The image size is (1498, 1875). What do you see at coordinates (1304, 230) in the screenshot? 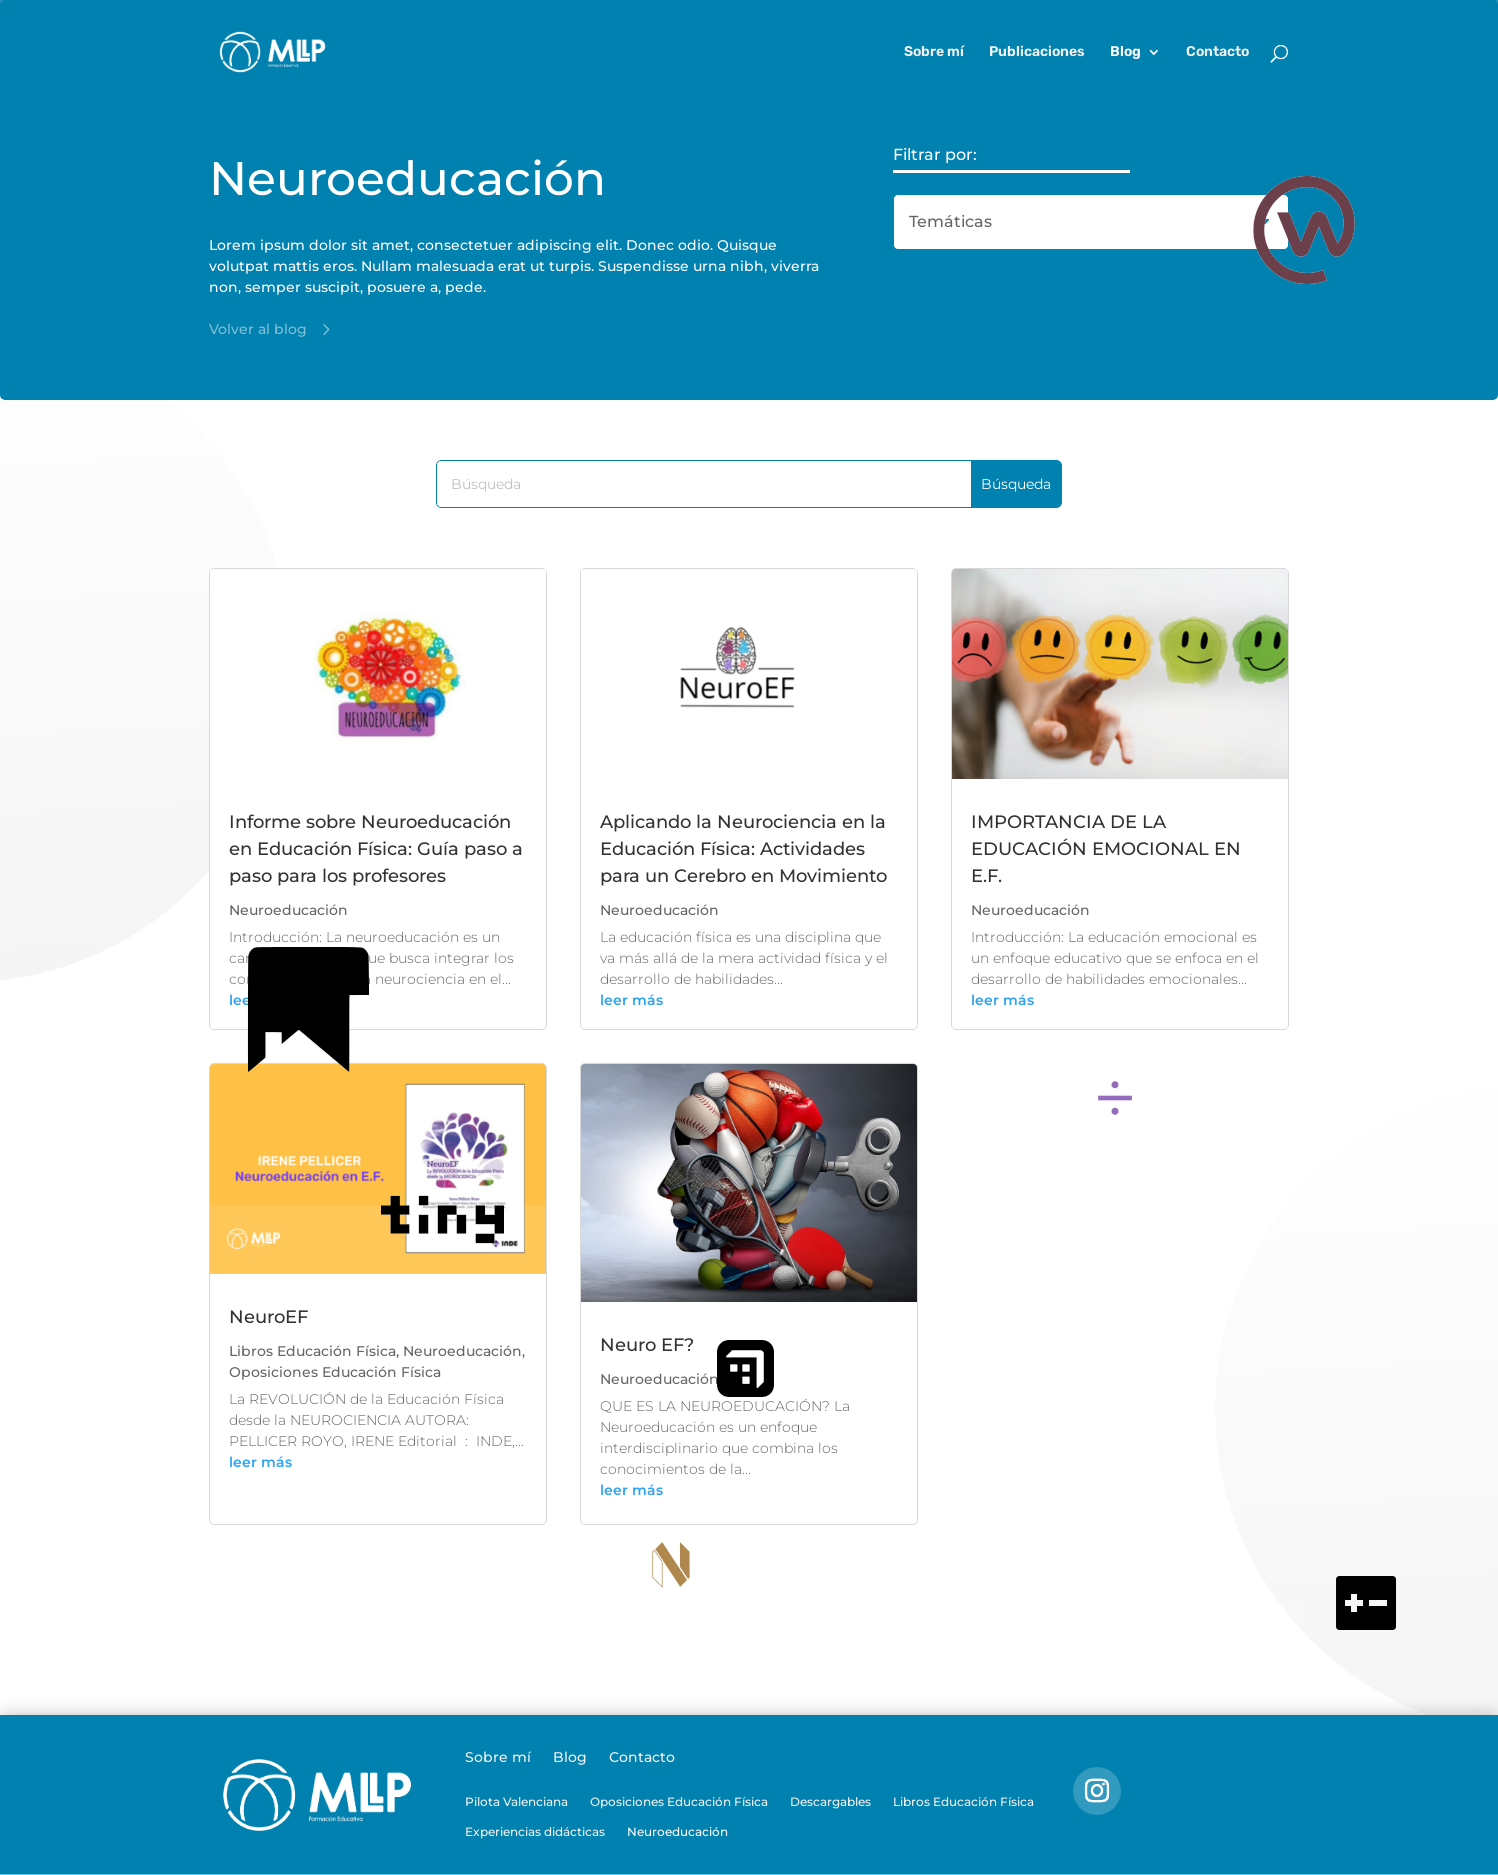
I see `open Workplace by Meta` at bounding box center [1304, 230].